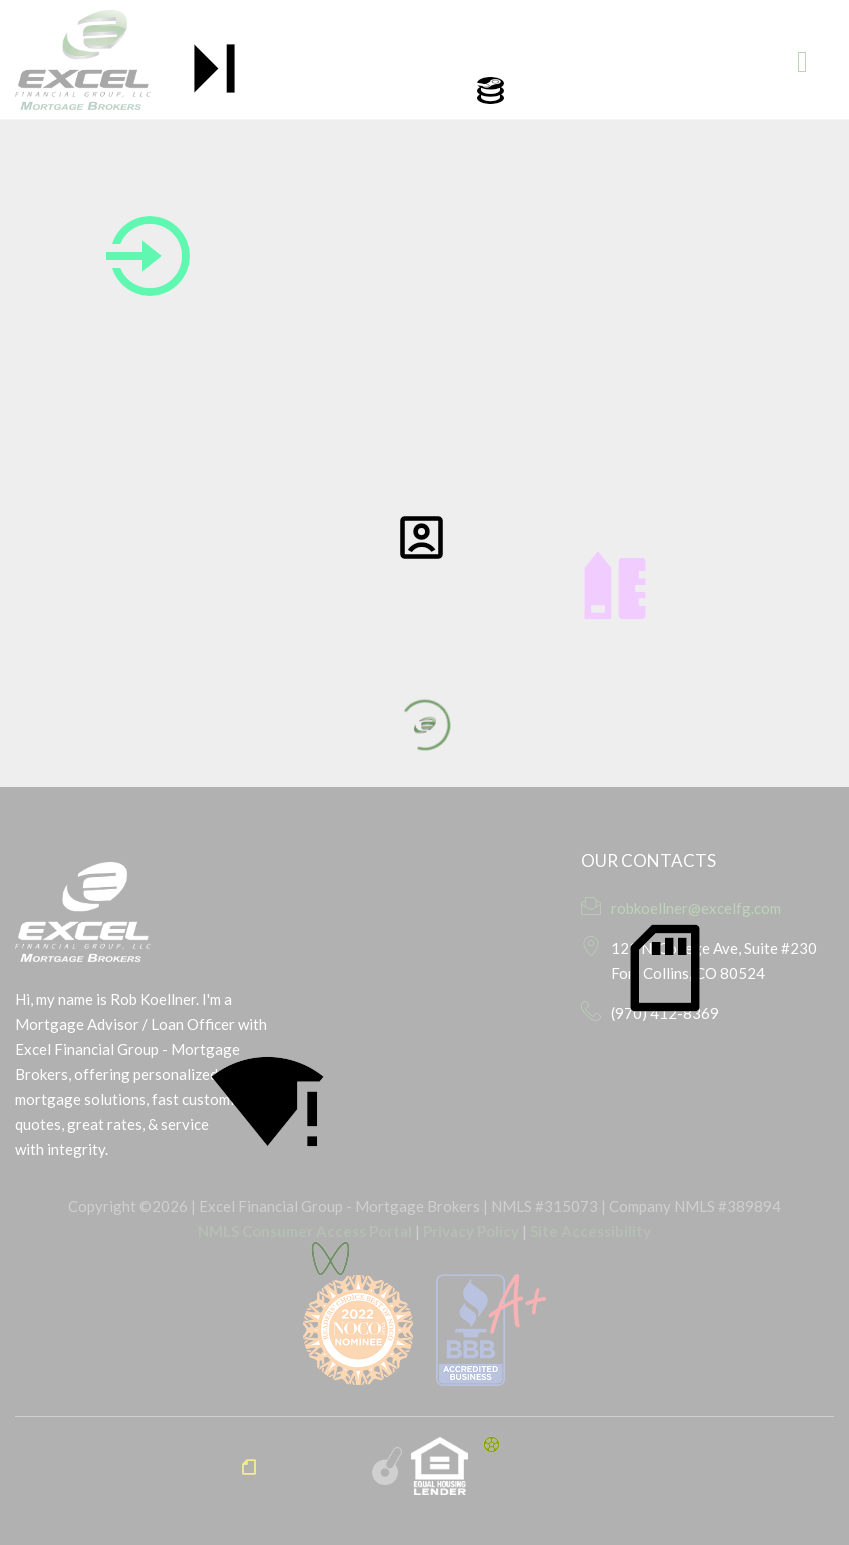  What do you see at coordinates (150, 256) in the screenshot?
I see `log in to your account` at bounding box center [150, 256].